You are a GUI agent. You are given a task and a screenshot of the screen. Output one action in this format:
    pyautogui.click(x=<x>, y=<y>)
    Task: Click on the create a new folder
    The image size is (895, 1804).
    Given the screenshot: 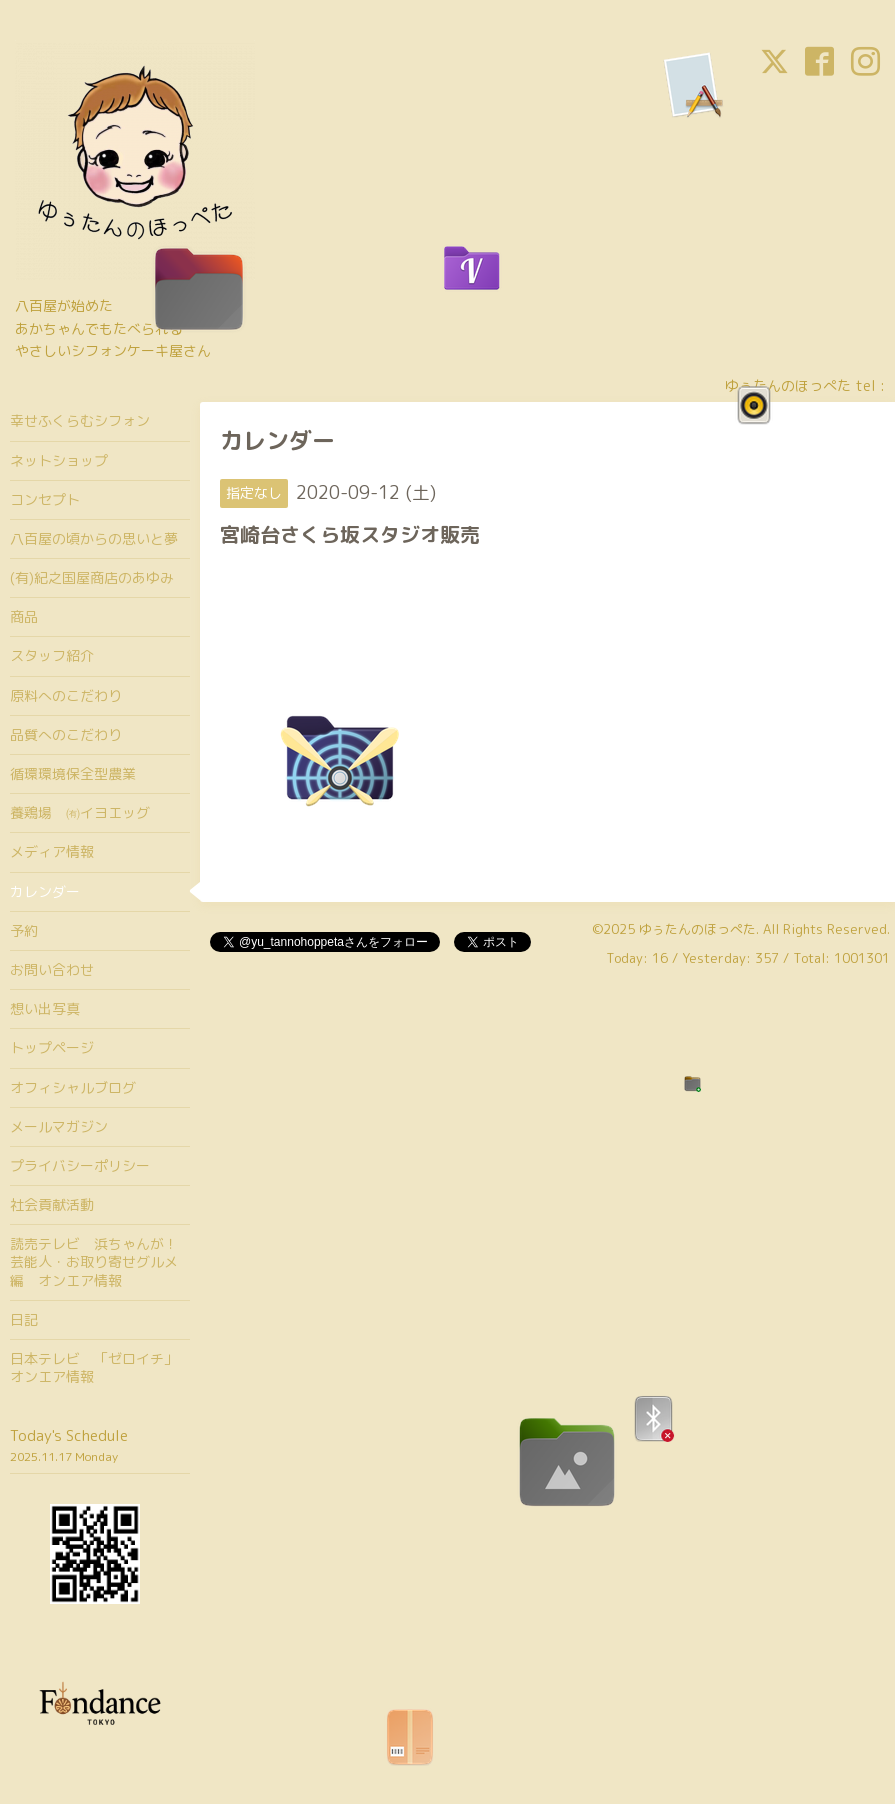 What is the action you would take?
    pyautogui.click(x=692, y=1083)
    